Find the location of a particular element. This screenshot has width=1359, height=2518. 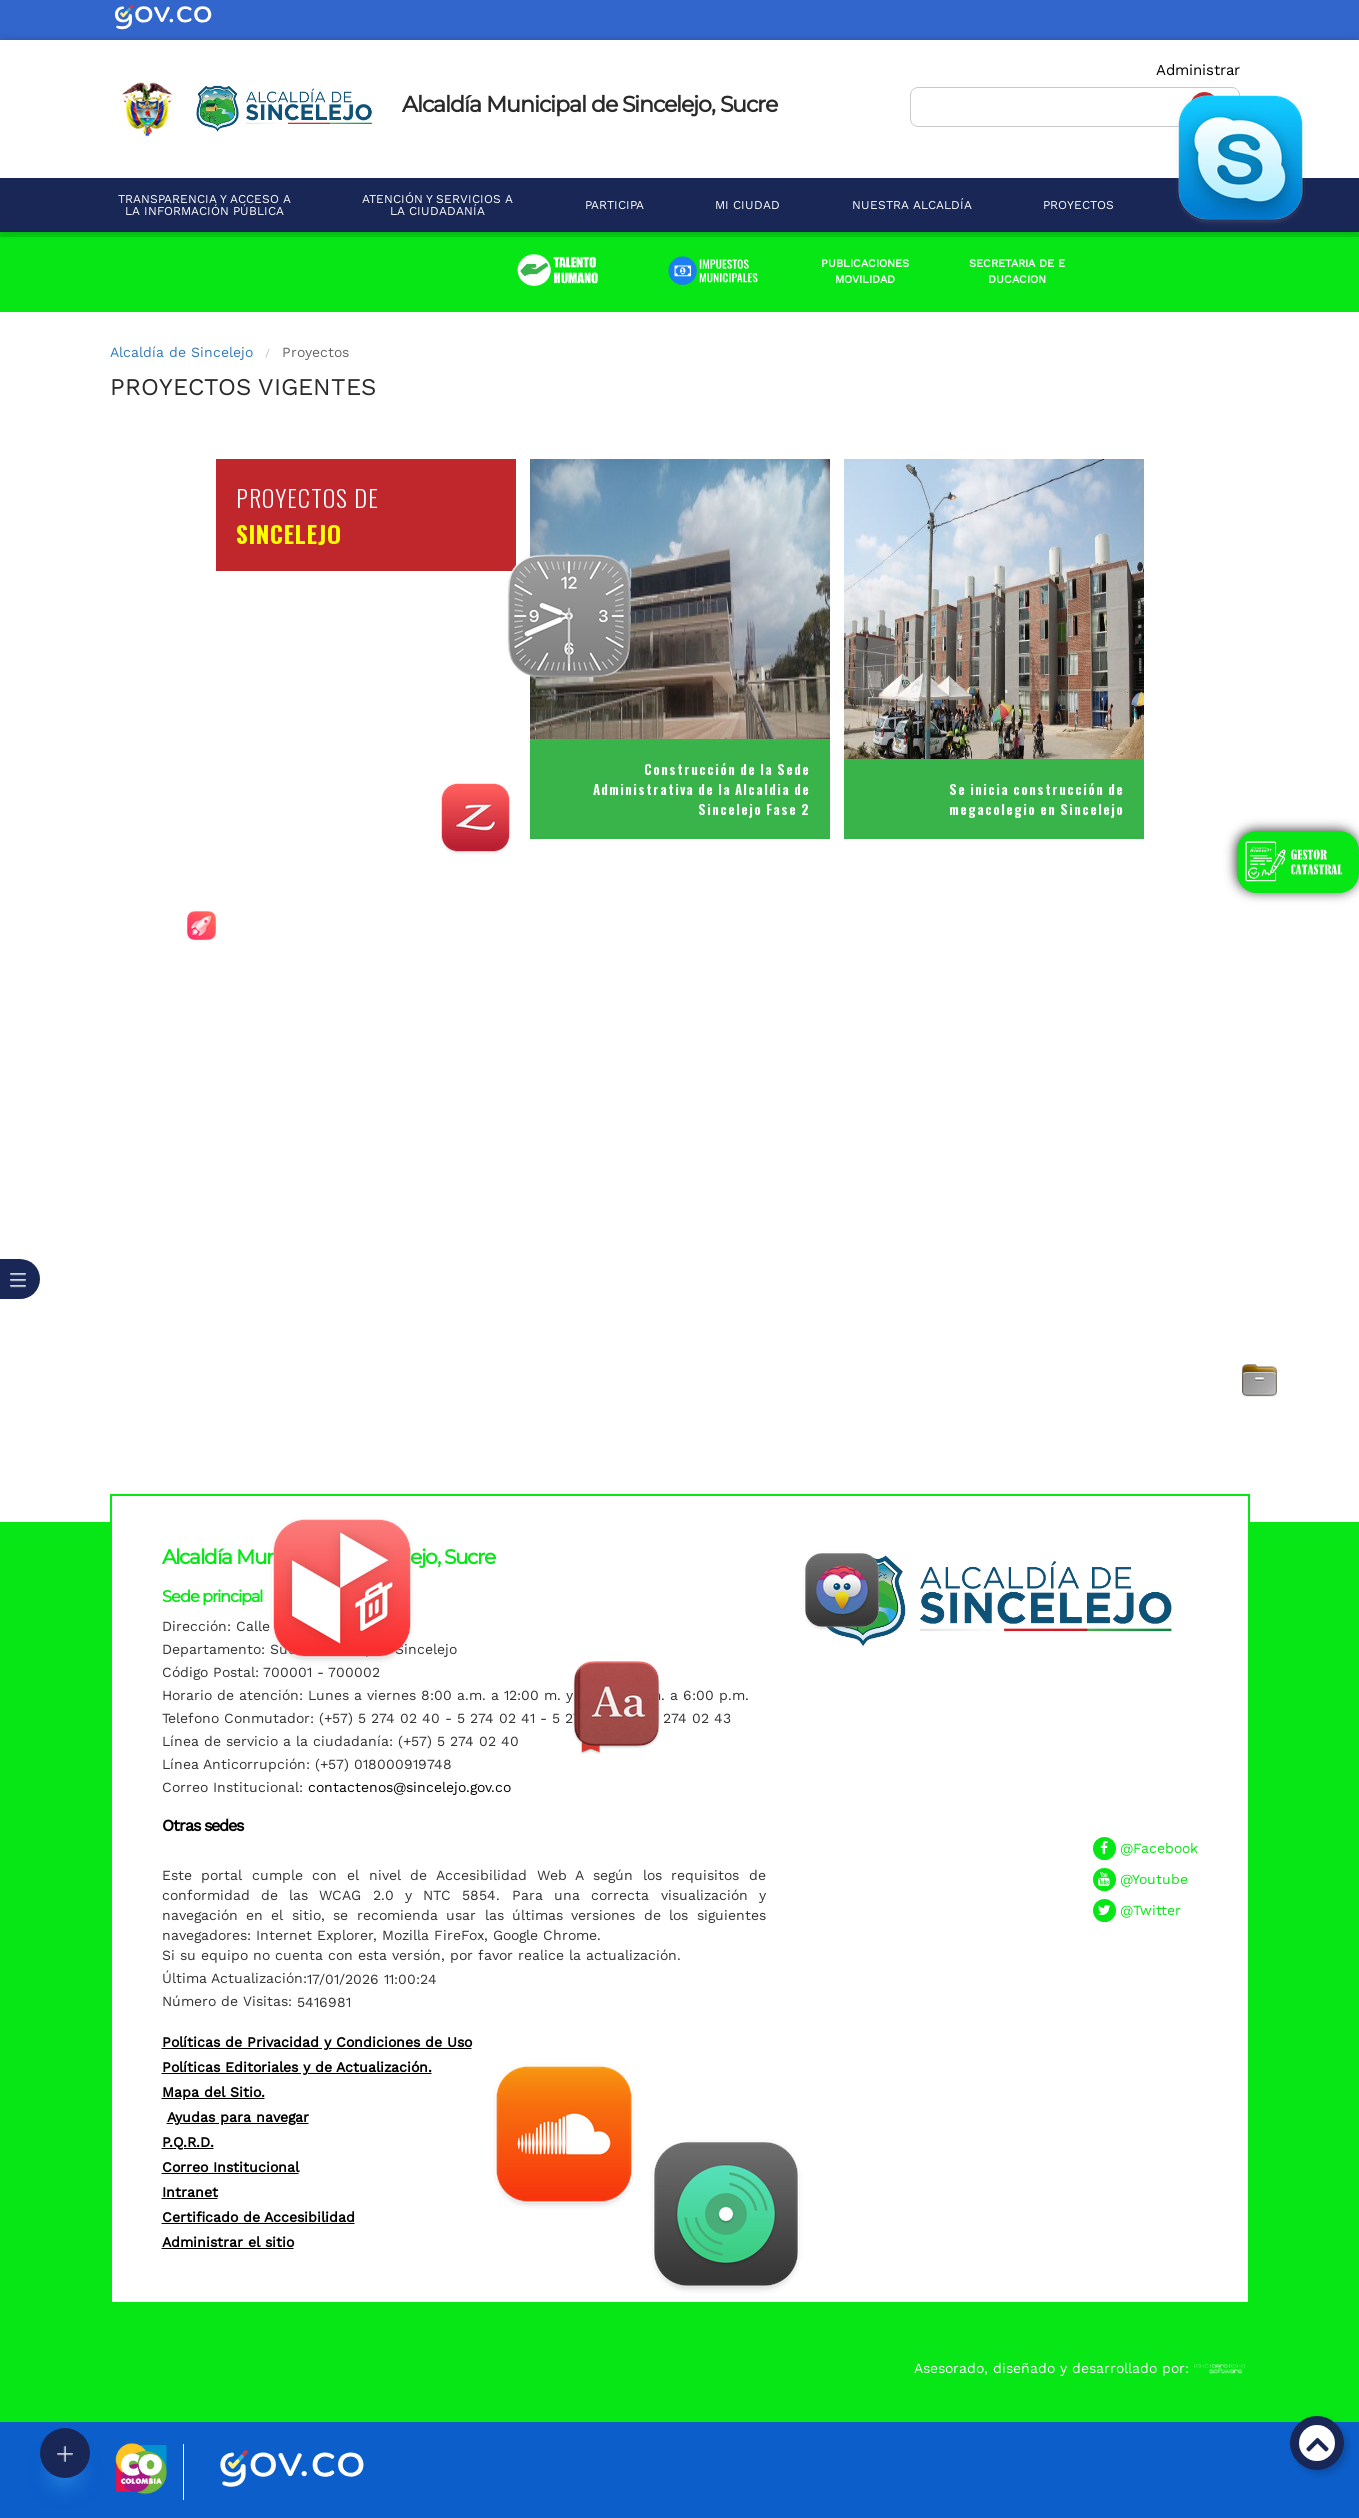

launch the games app is located at coordinates (201, 925).